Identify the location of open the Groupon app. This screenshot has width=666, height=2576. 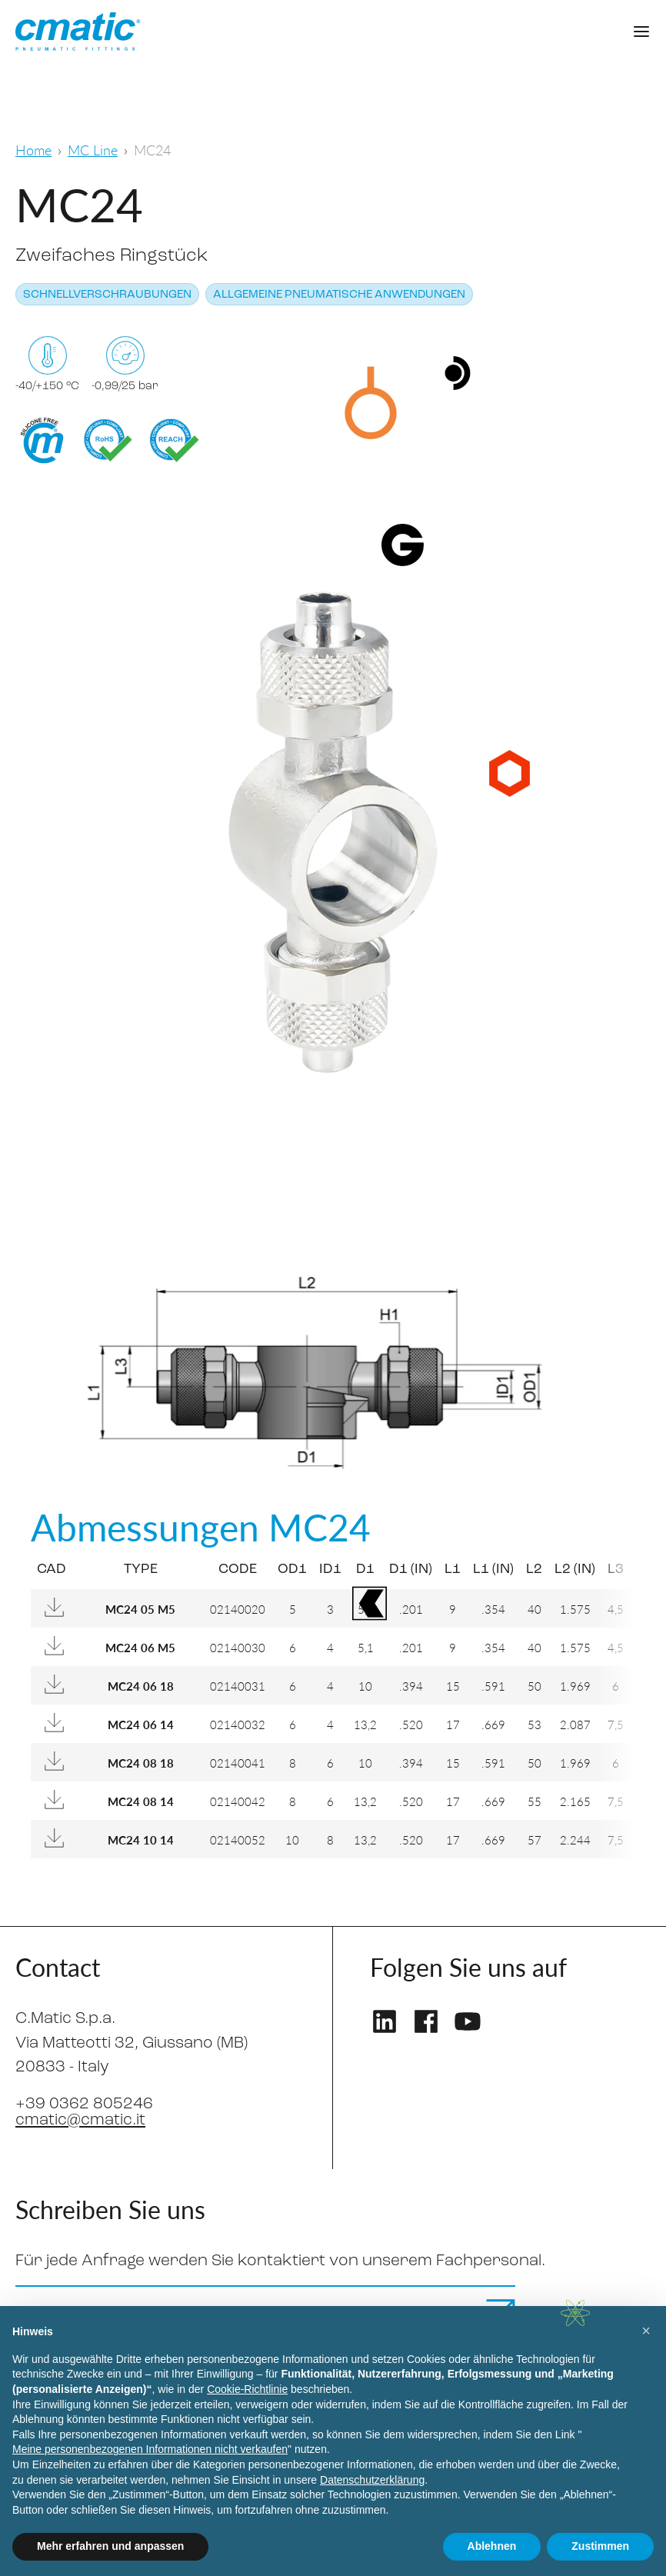
(402, 545).